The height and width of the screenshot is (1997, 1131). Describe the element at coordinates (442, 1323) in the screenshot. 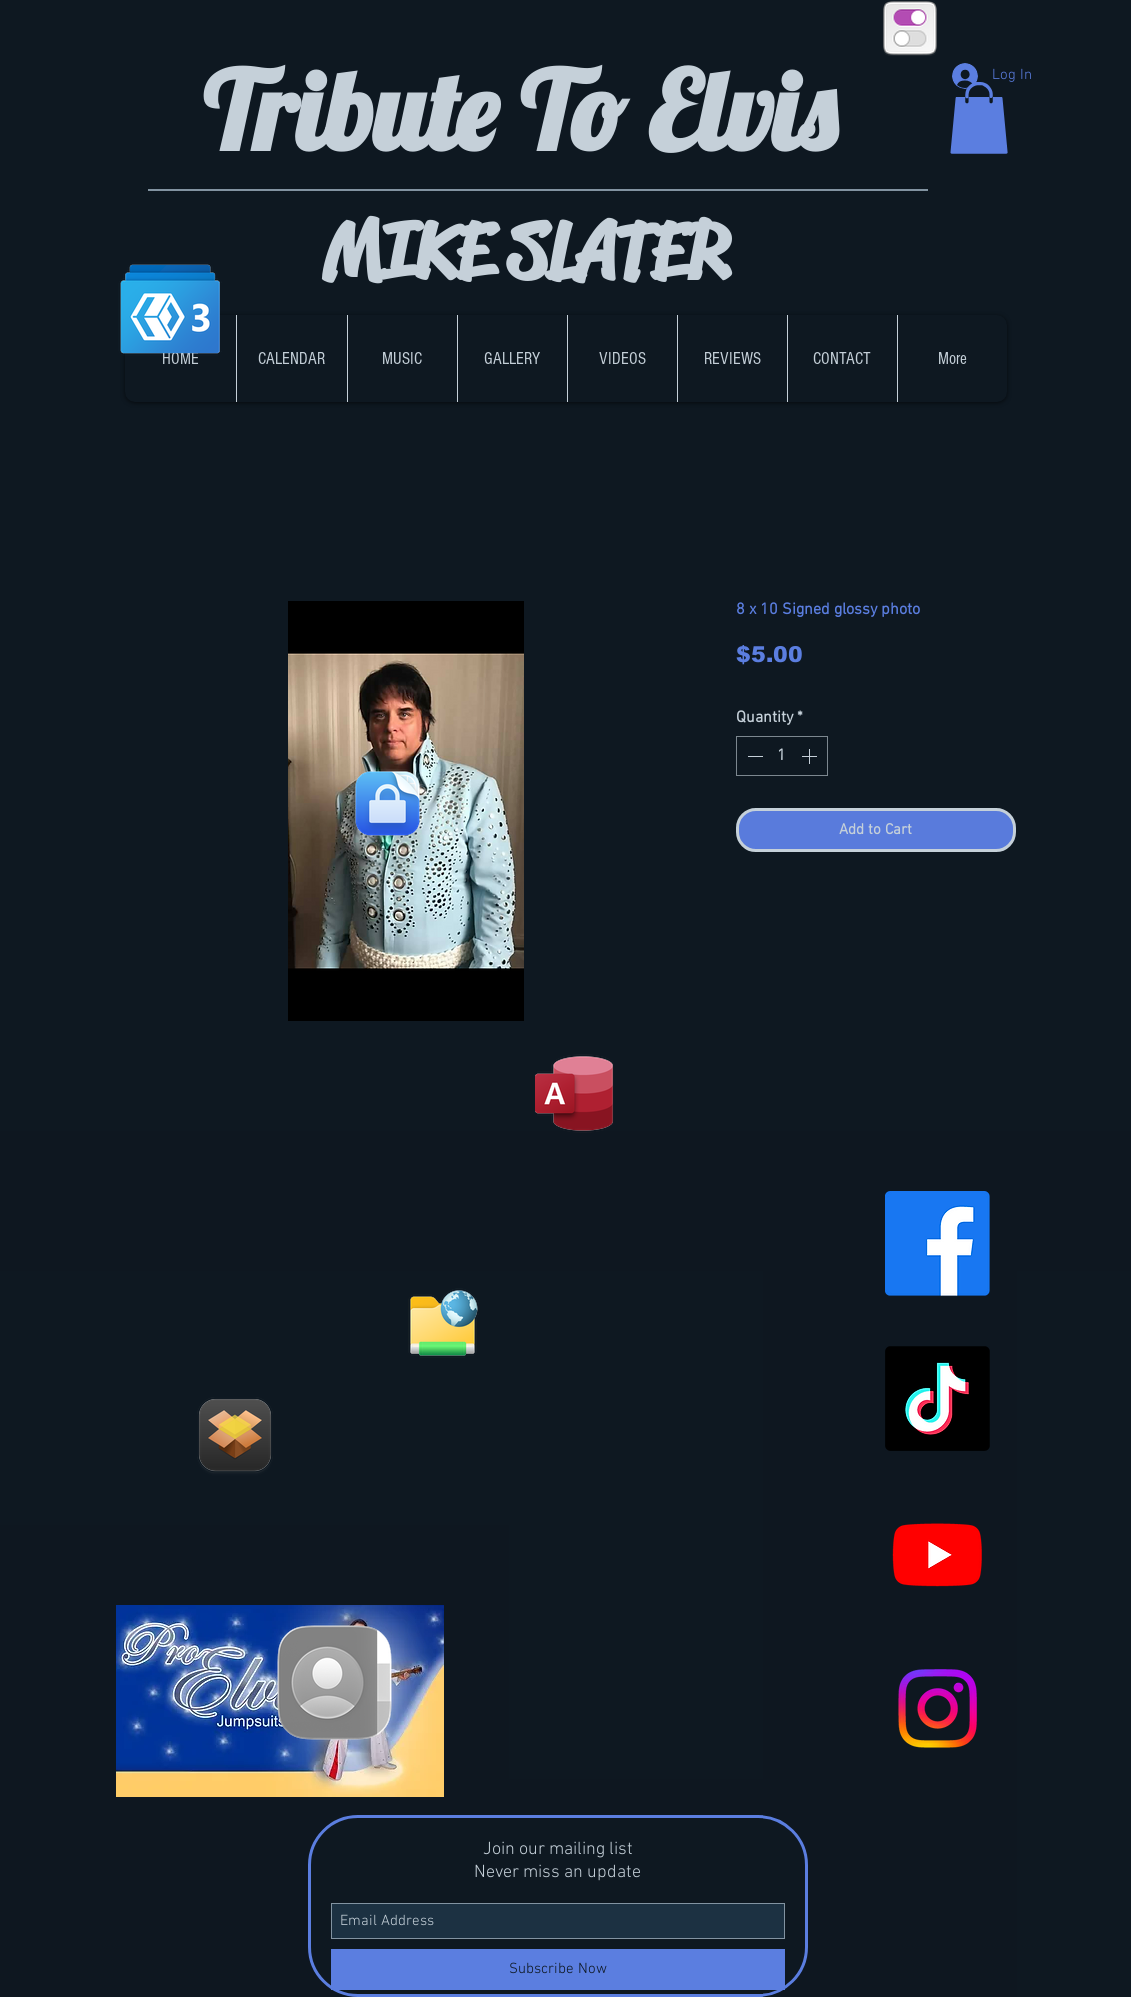

I see `access network or shared folder` at that location.